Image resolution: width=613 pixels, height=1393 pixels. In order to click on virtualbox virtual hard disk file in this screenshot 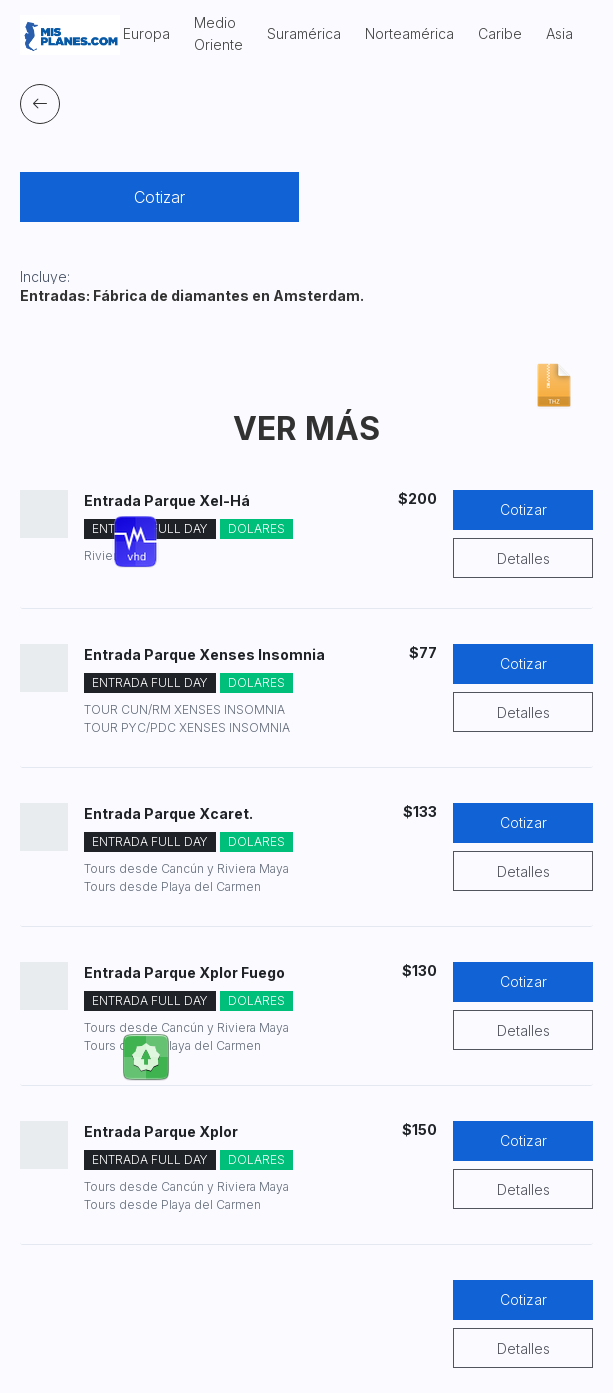, I will do `click(135, 541)`.